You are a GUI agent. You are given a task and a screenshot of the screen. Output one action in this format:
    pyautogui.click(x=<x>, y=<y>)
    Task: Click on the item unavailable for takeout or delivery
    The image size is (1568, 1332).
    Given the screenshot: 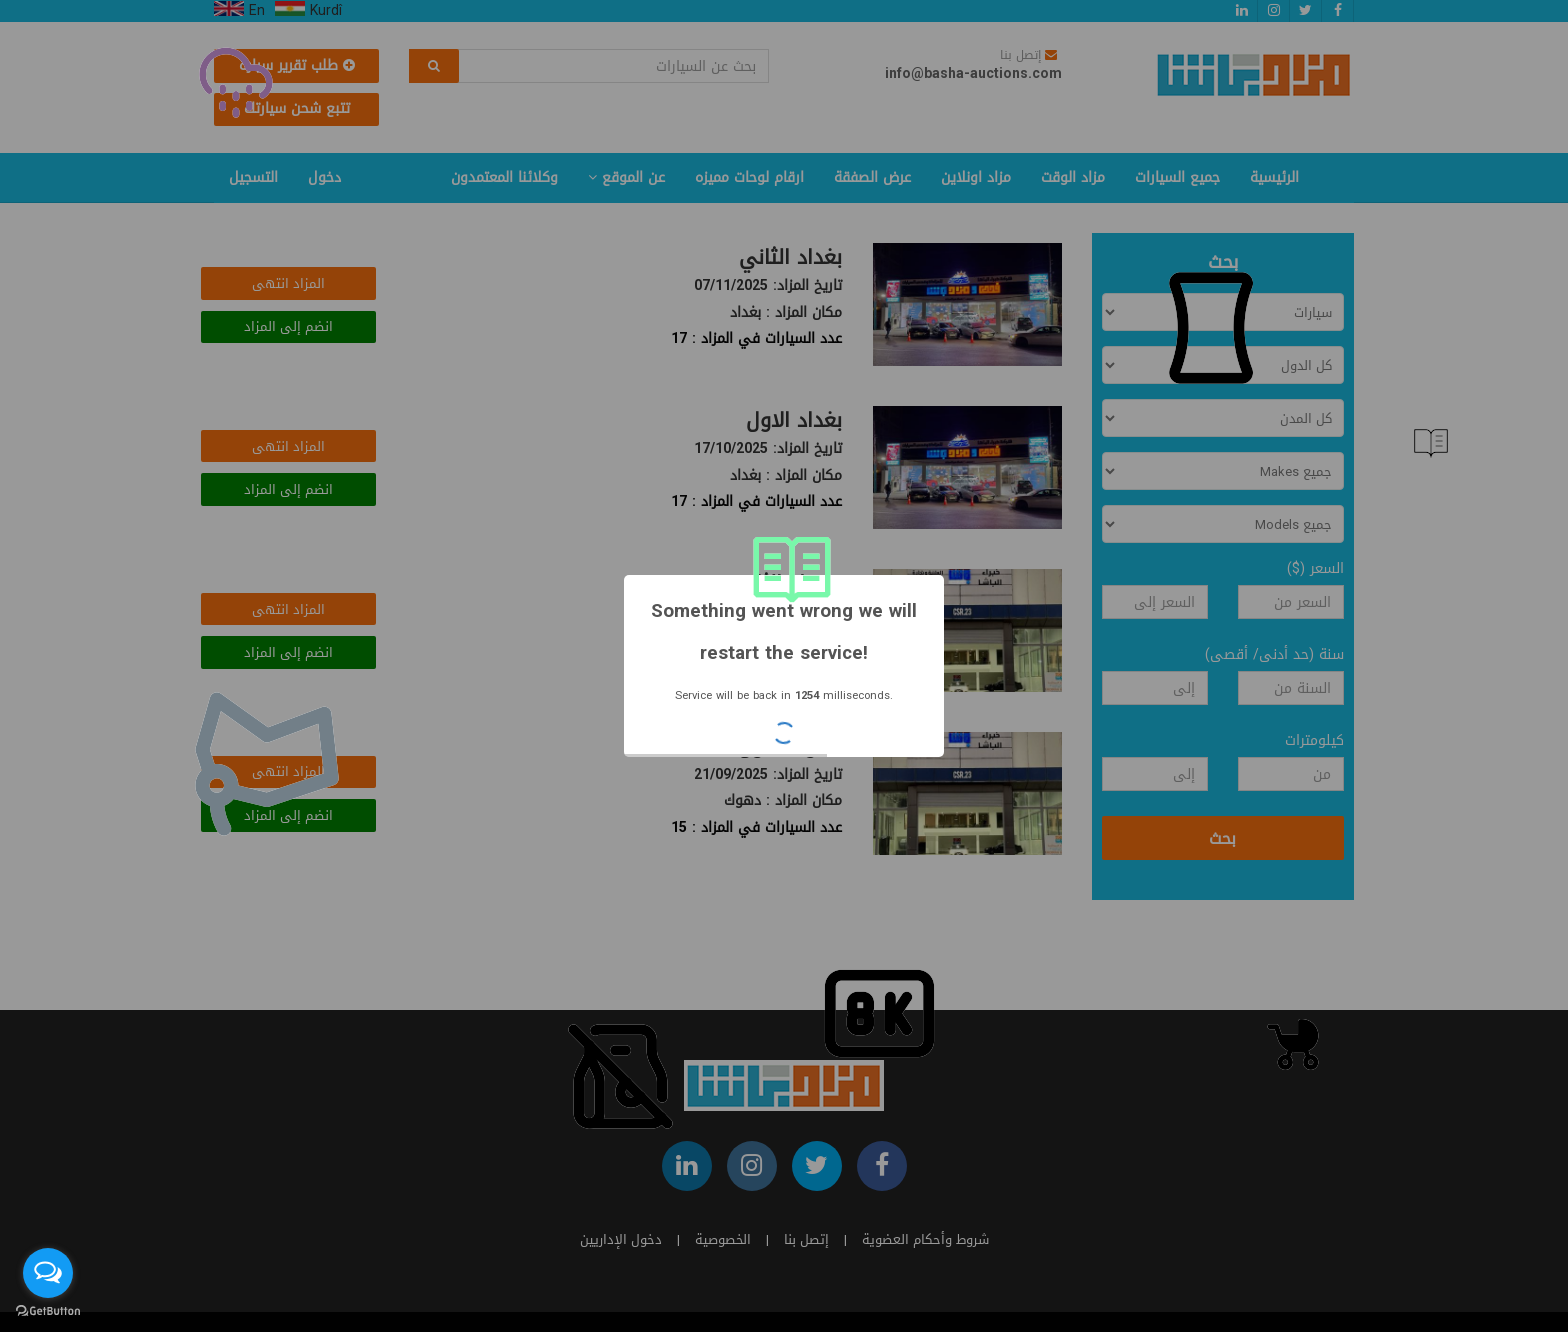 What is the action you would take?
    pyautogui.click(x=620, y=1076)
    